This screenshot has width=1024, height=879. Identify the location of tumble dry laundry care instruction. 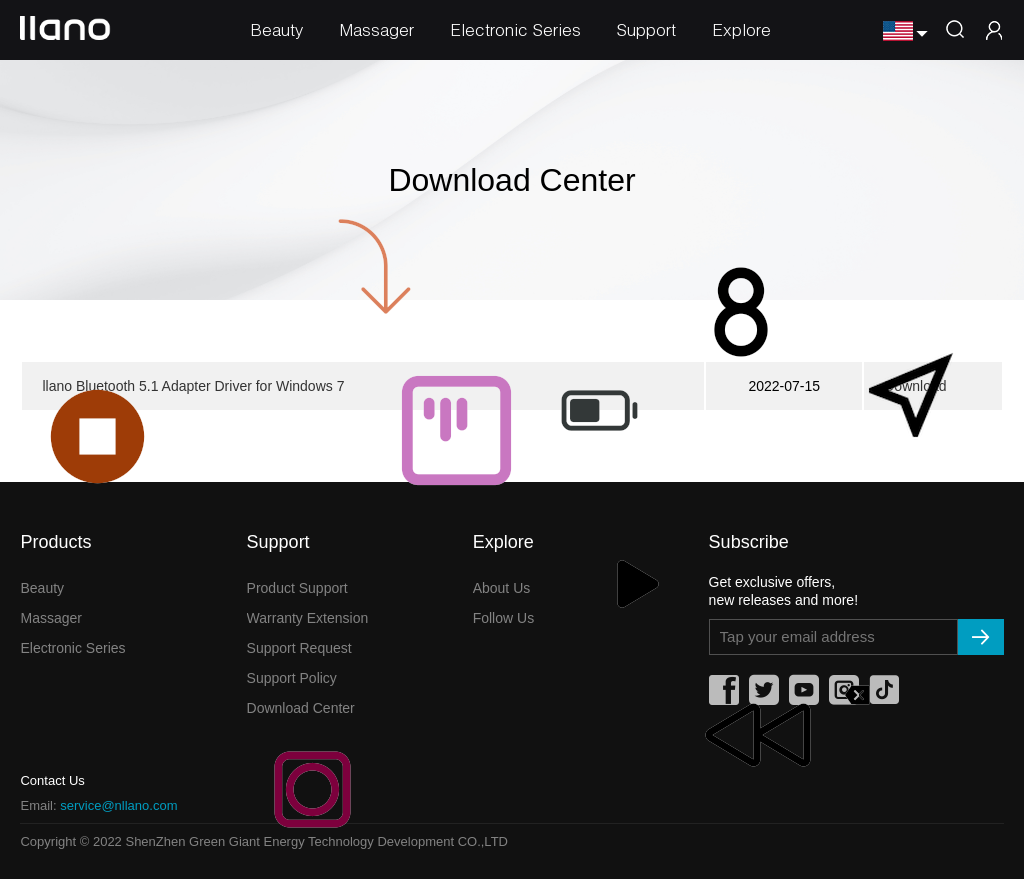
(312, 789).